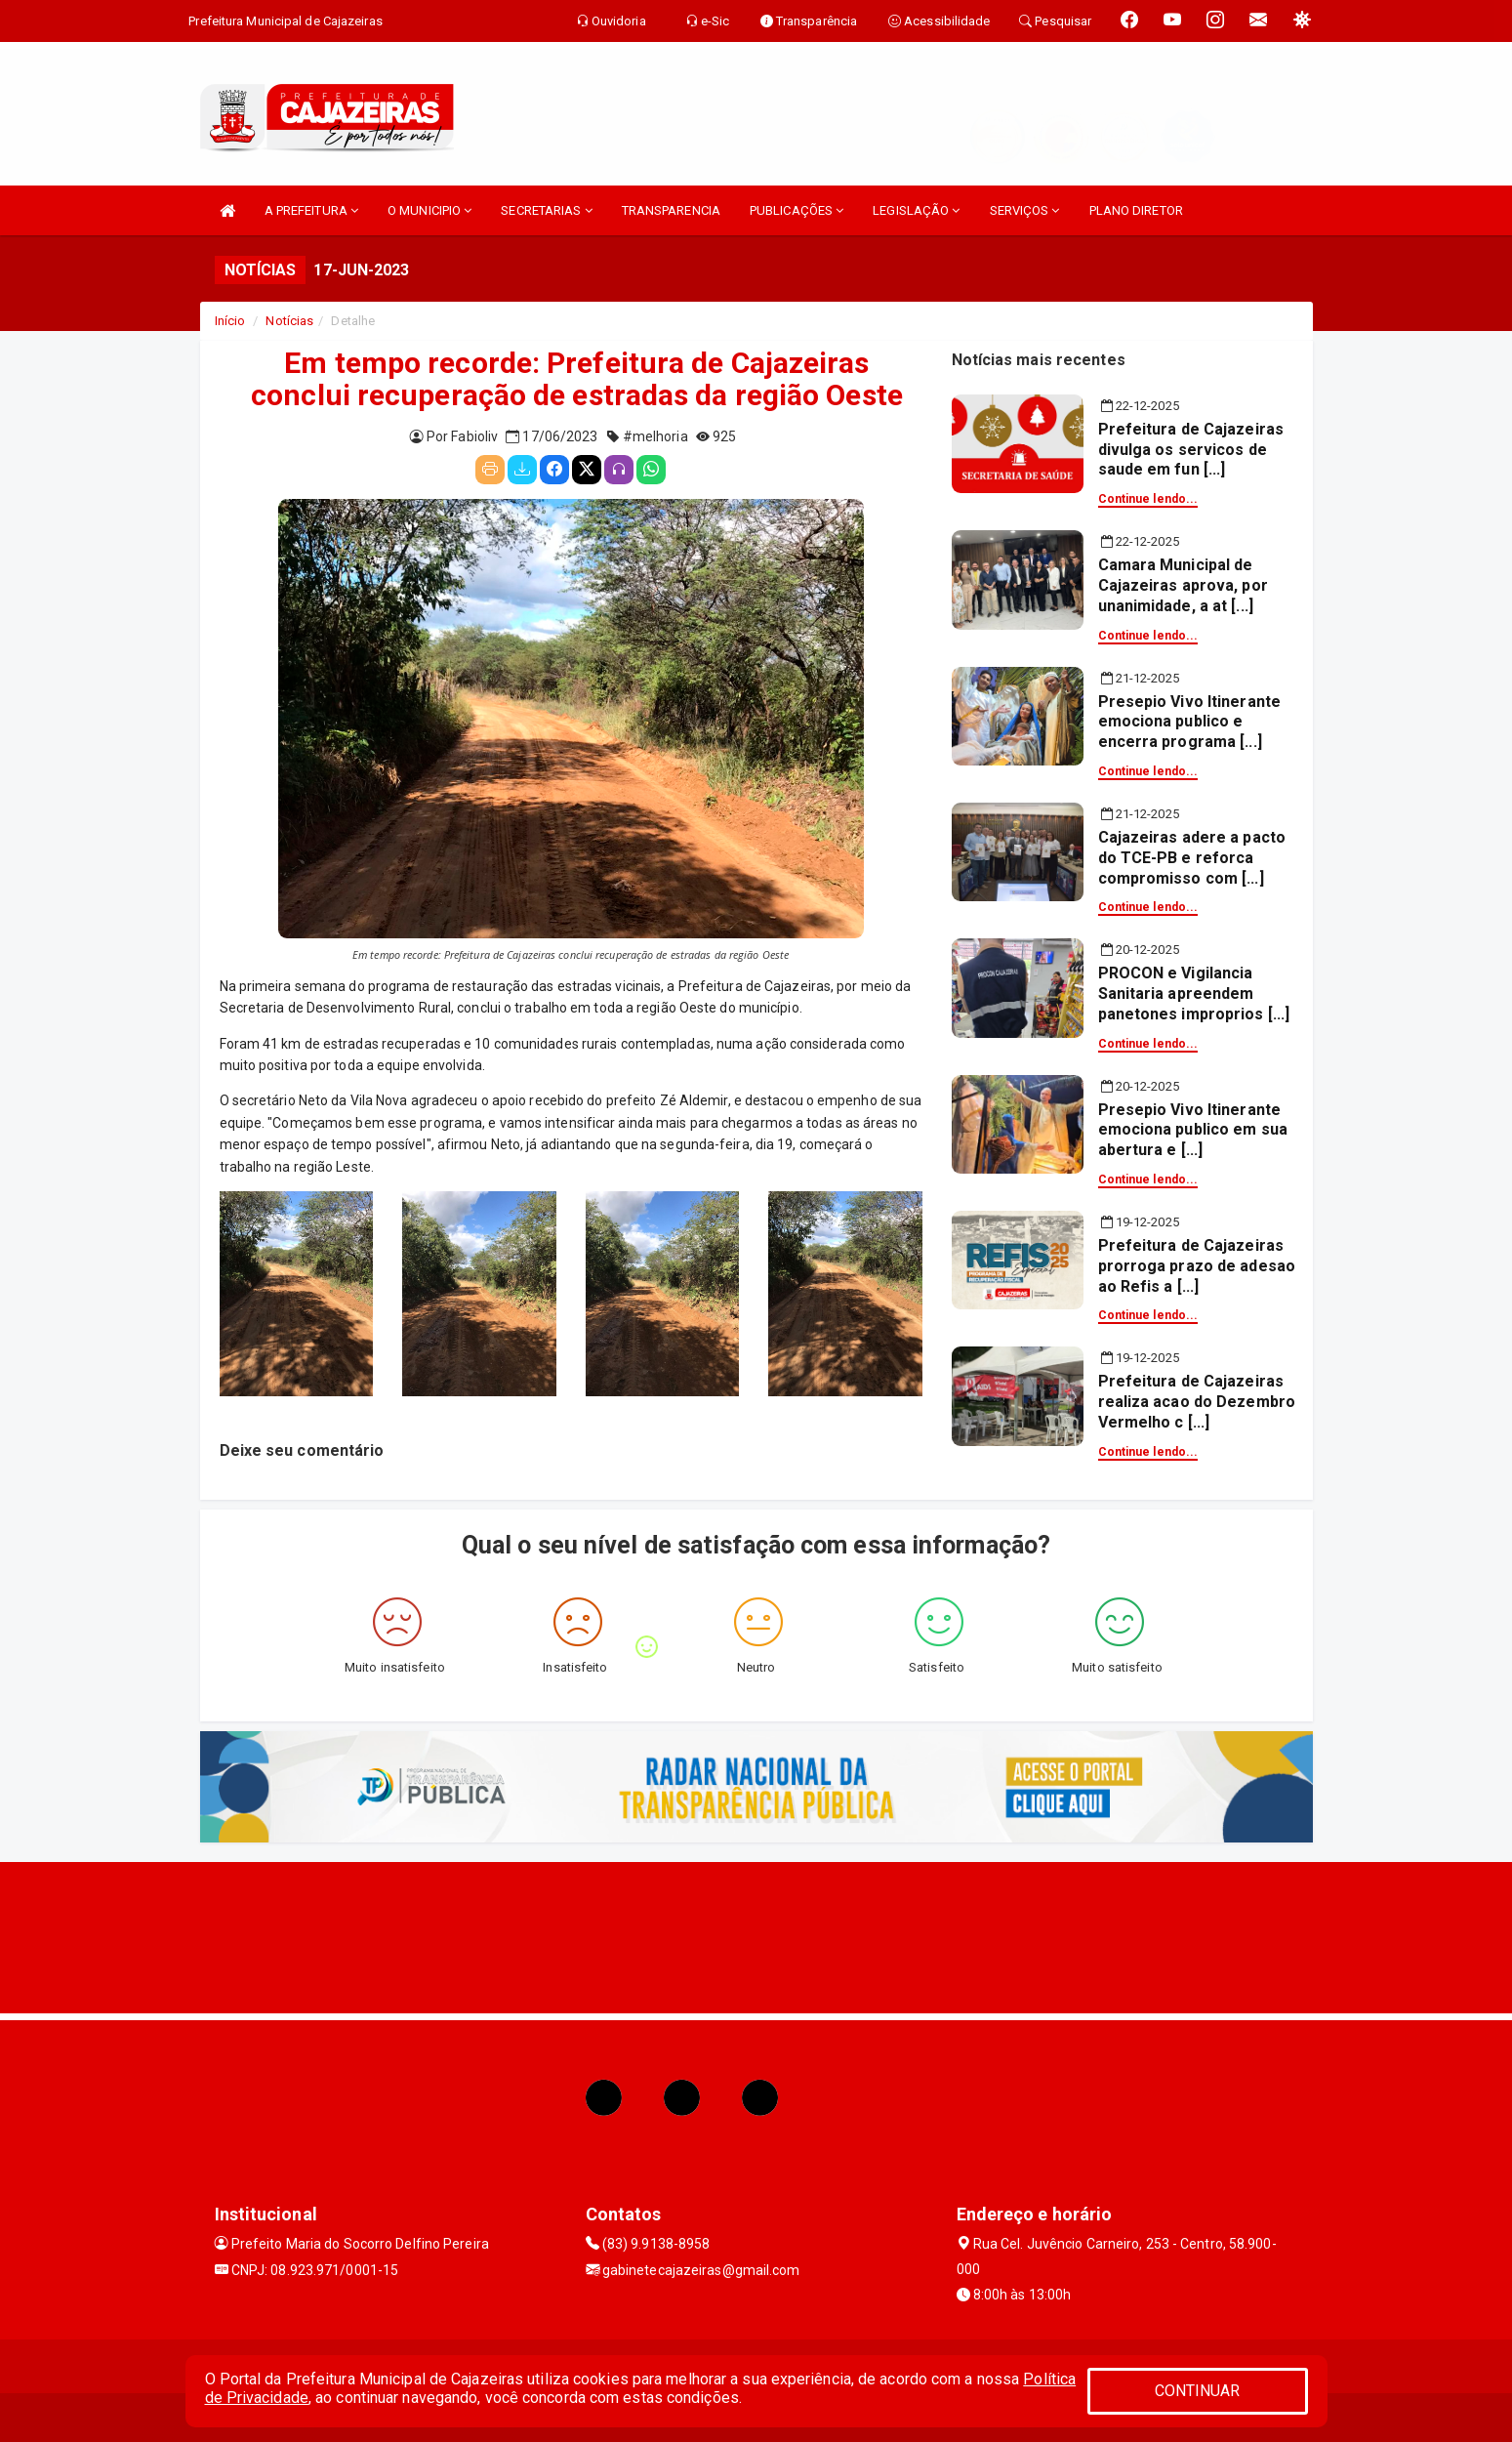 The height and width of the screenshot is (2442, 1512). What do you see at coordinates (646, 1646) in the screenshot?
I see `add emoji or reaction to content` at bounding box center [646, 1646].